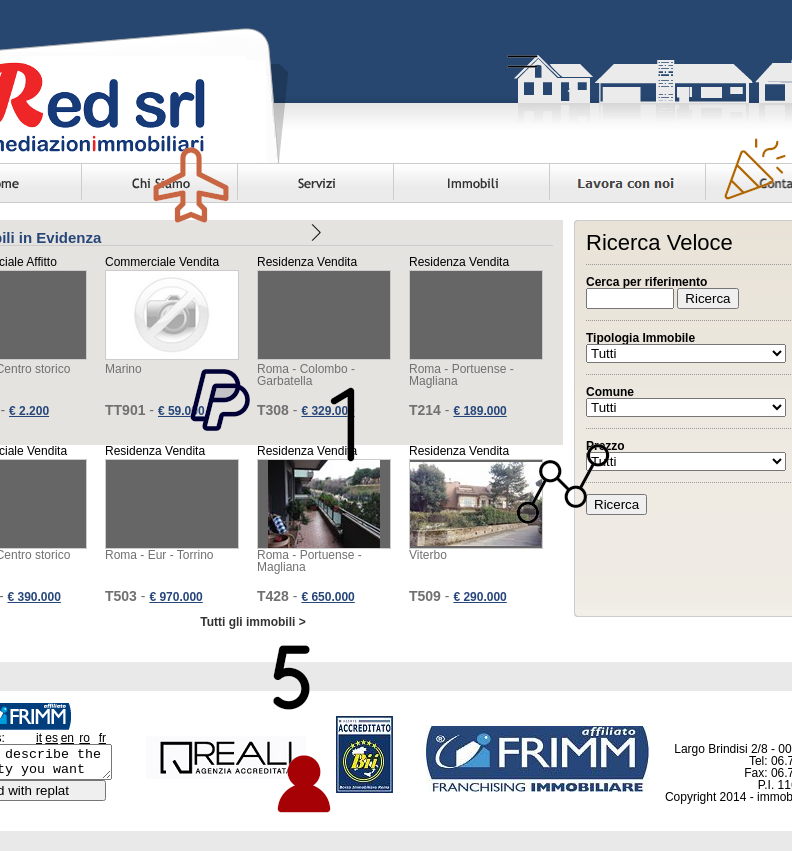 The image size is (792, 851). Describe the element at coordinates (563, 484) in the screenshot. I see `view connected data points or nodes` at that location.